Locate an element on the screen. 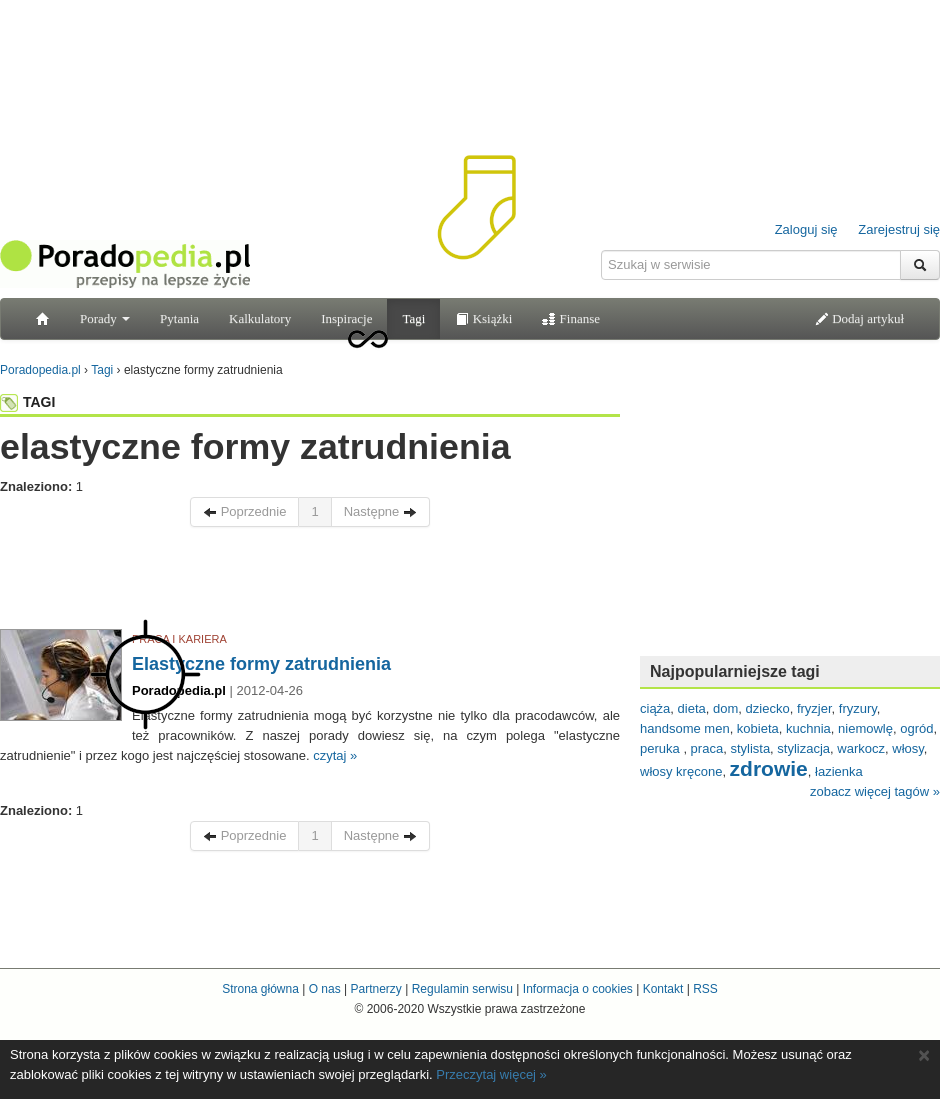 The image size is (940, 1099). browse clothing or apparel items is located at coordinates (480, 205).